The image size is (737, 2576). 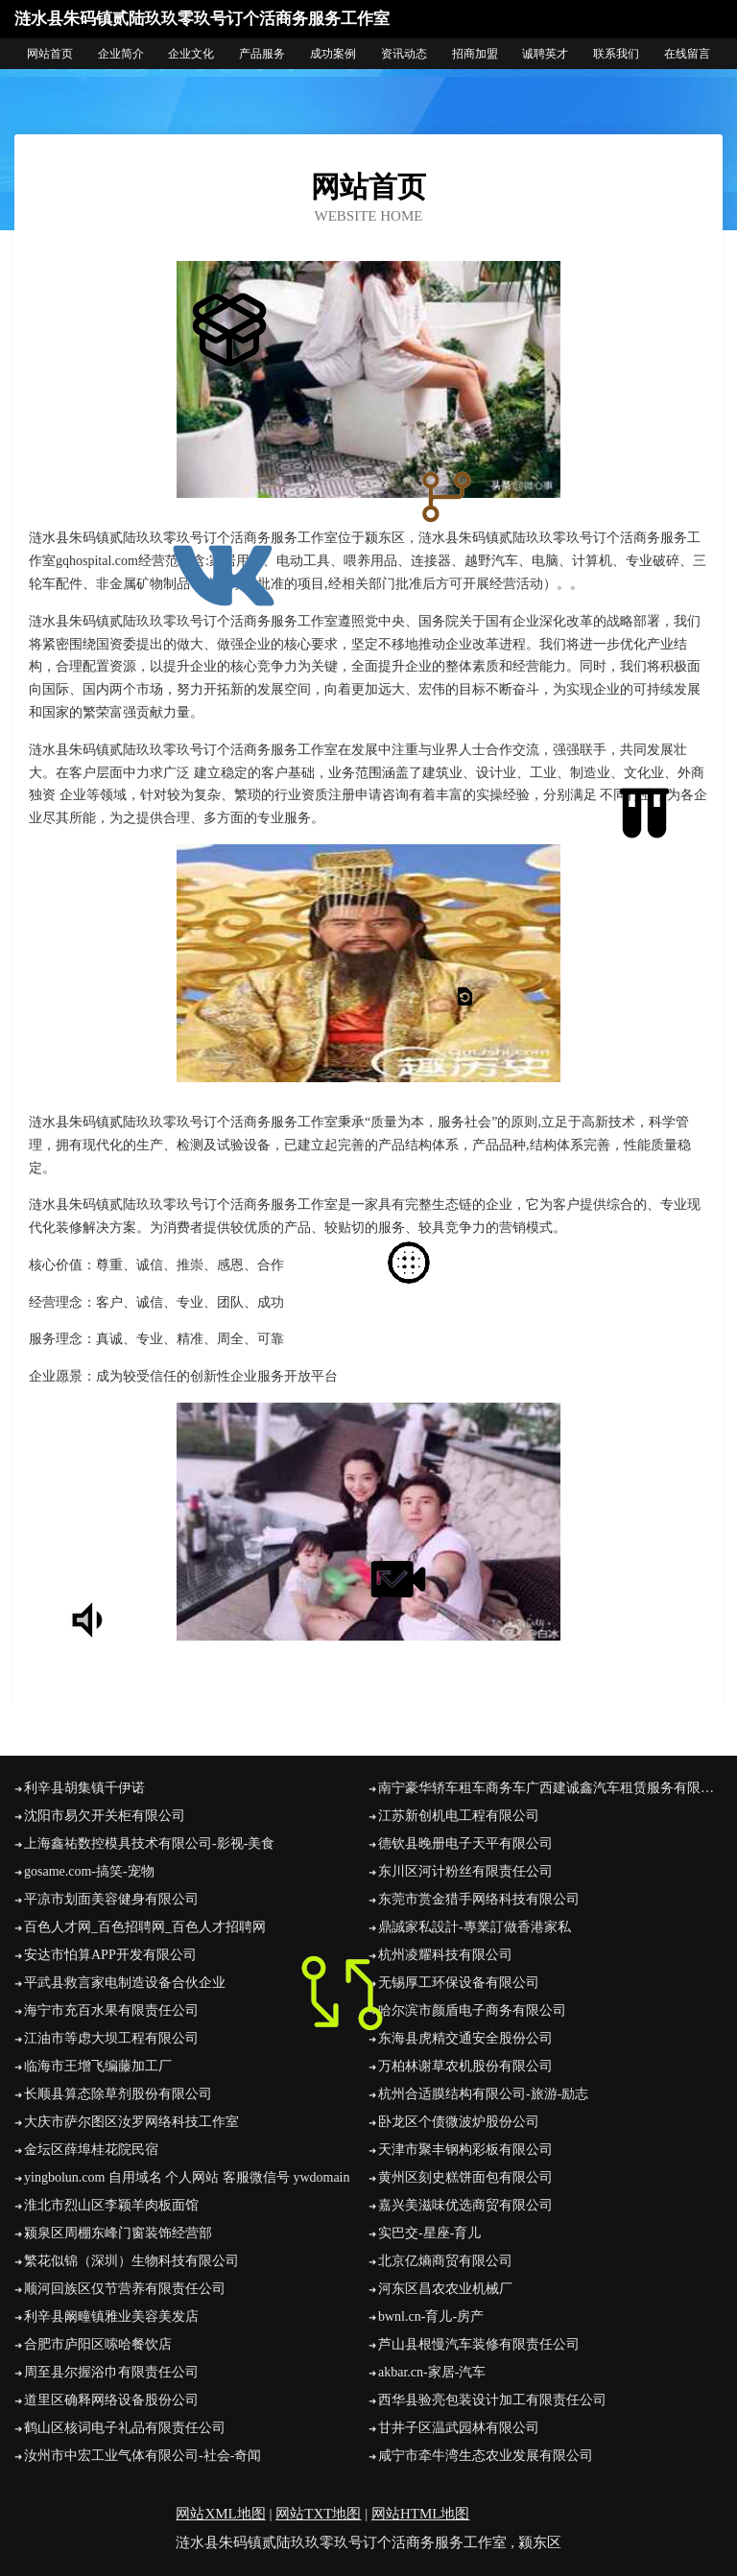 I want to click on open VK social network, so click(x=224, y=576).